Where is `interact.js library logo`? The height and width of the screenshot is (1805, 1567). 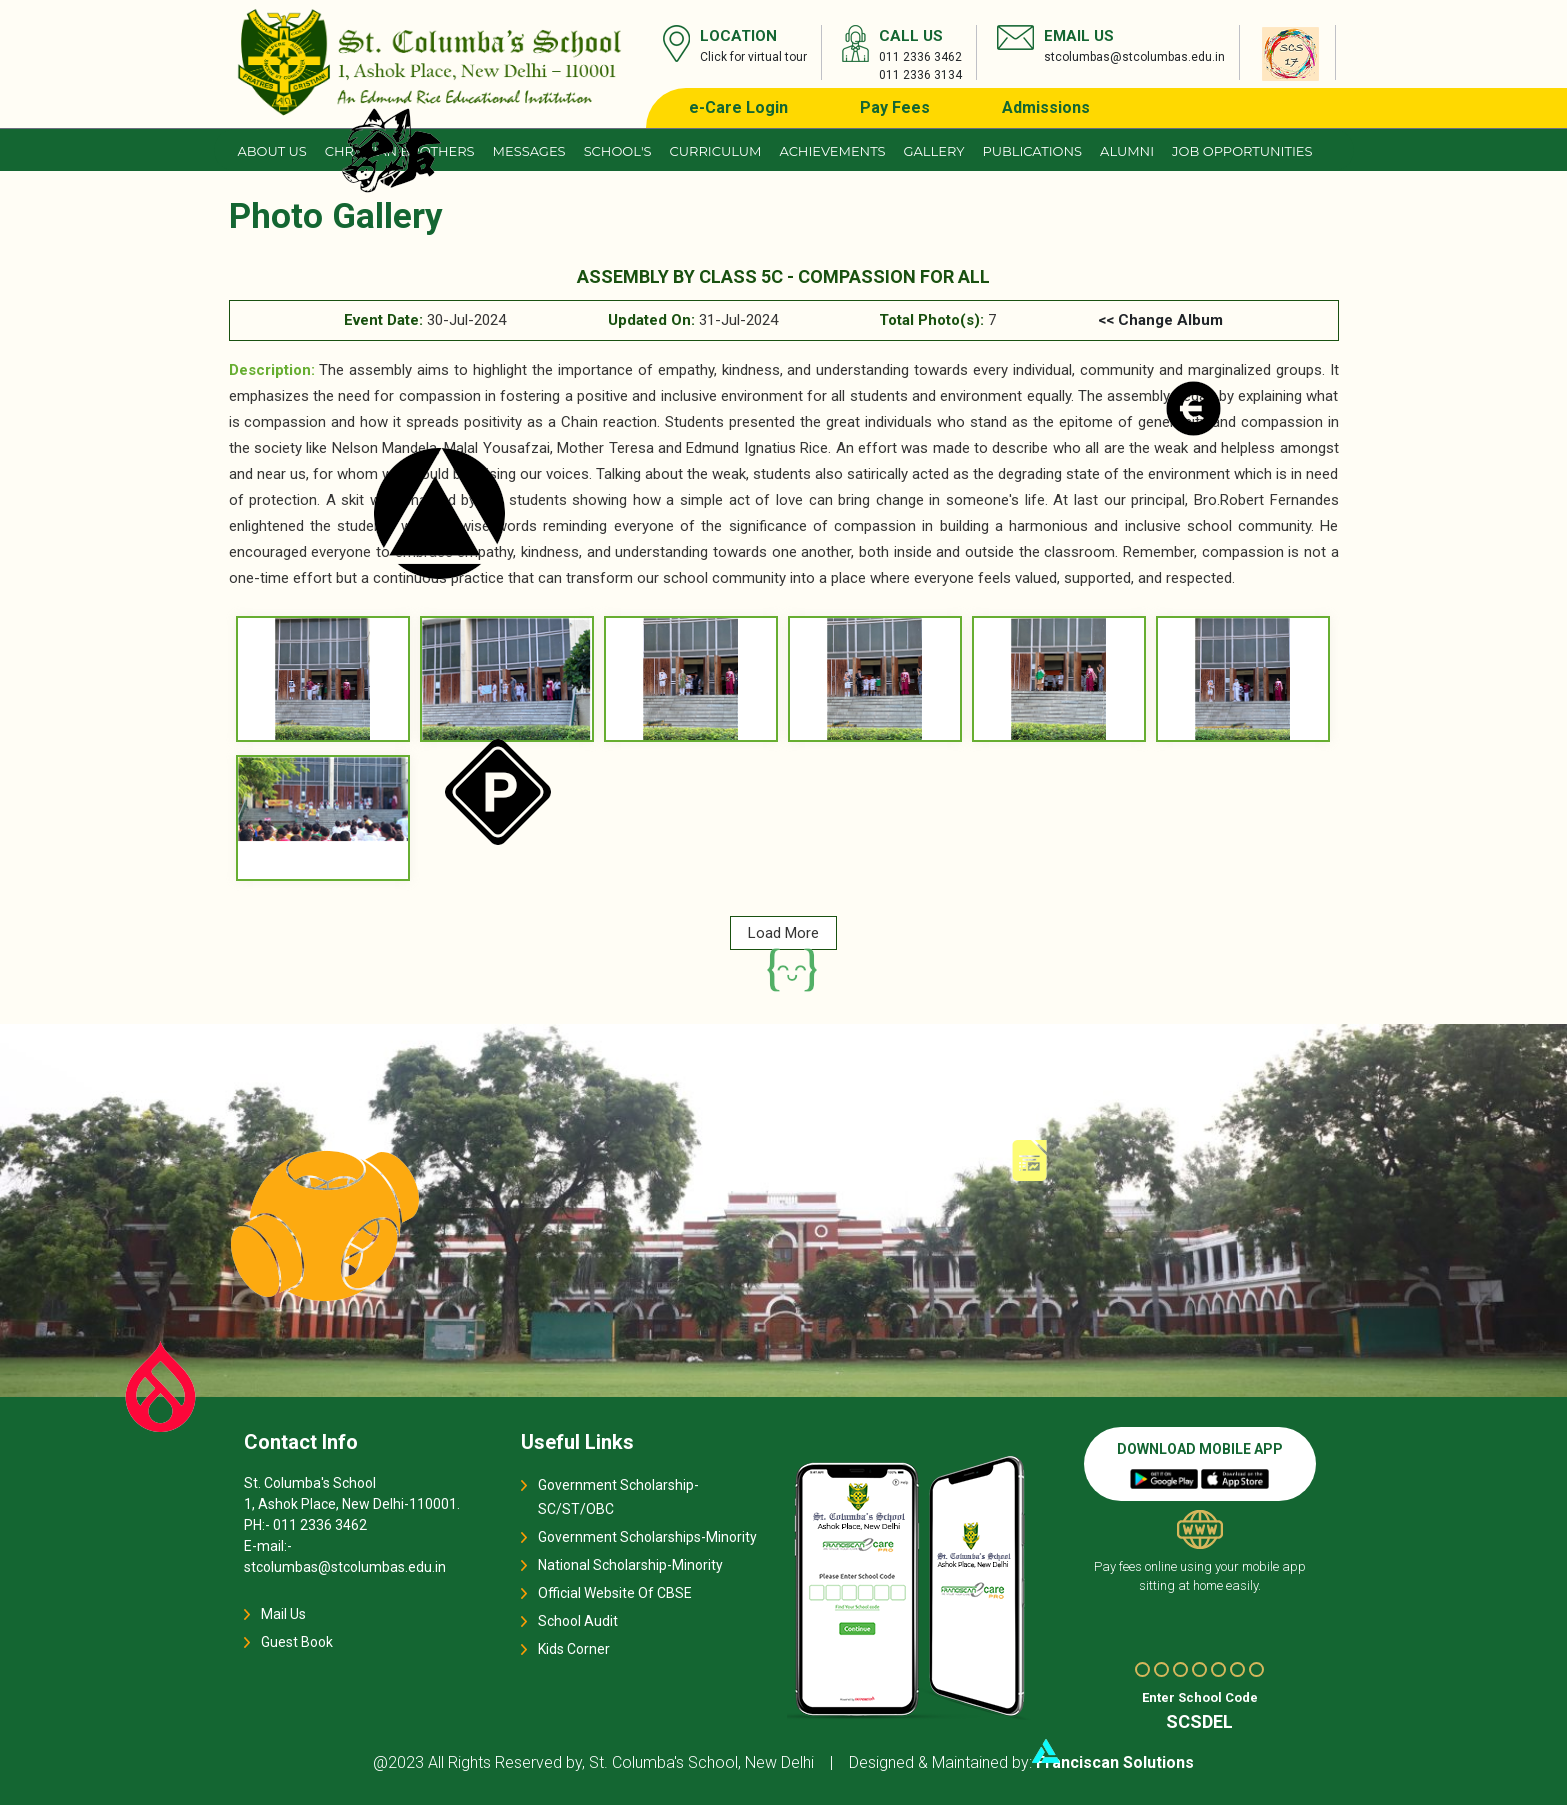 interact.js library logo is located at coordinates (439, 513).